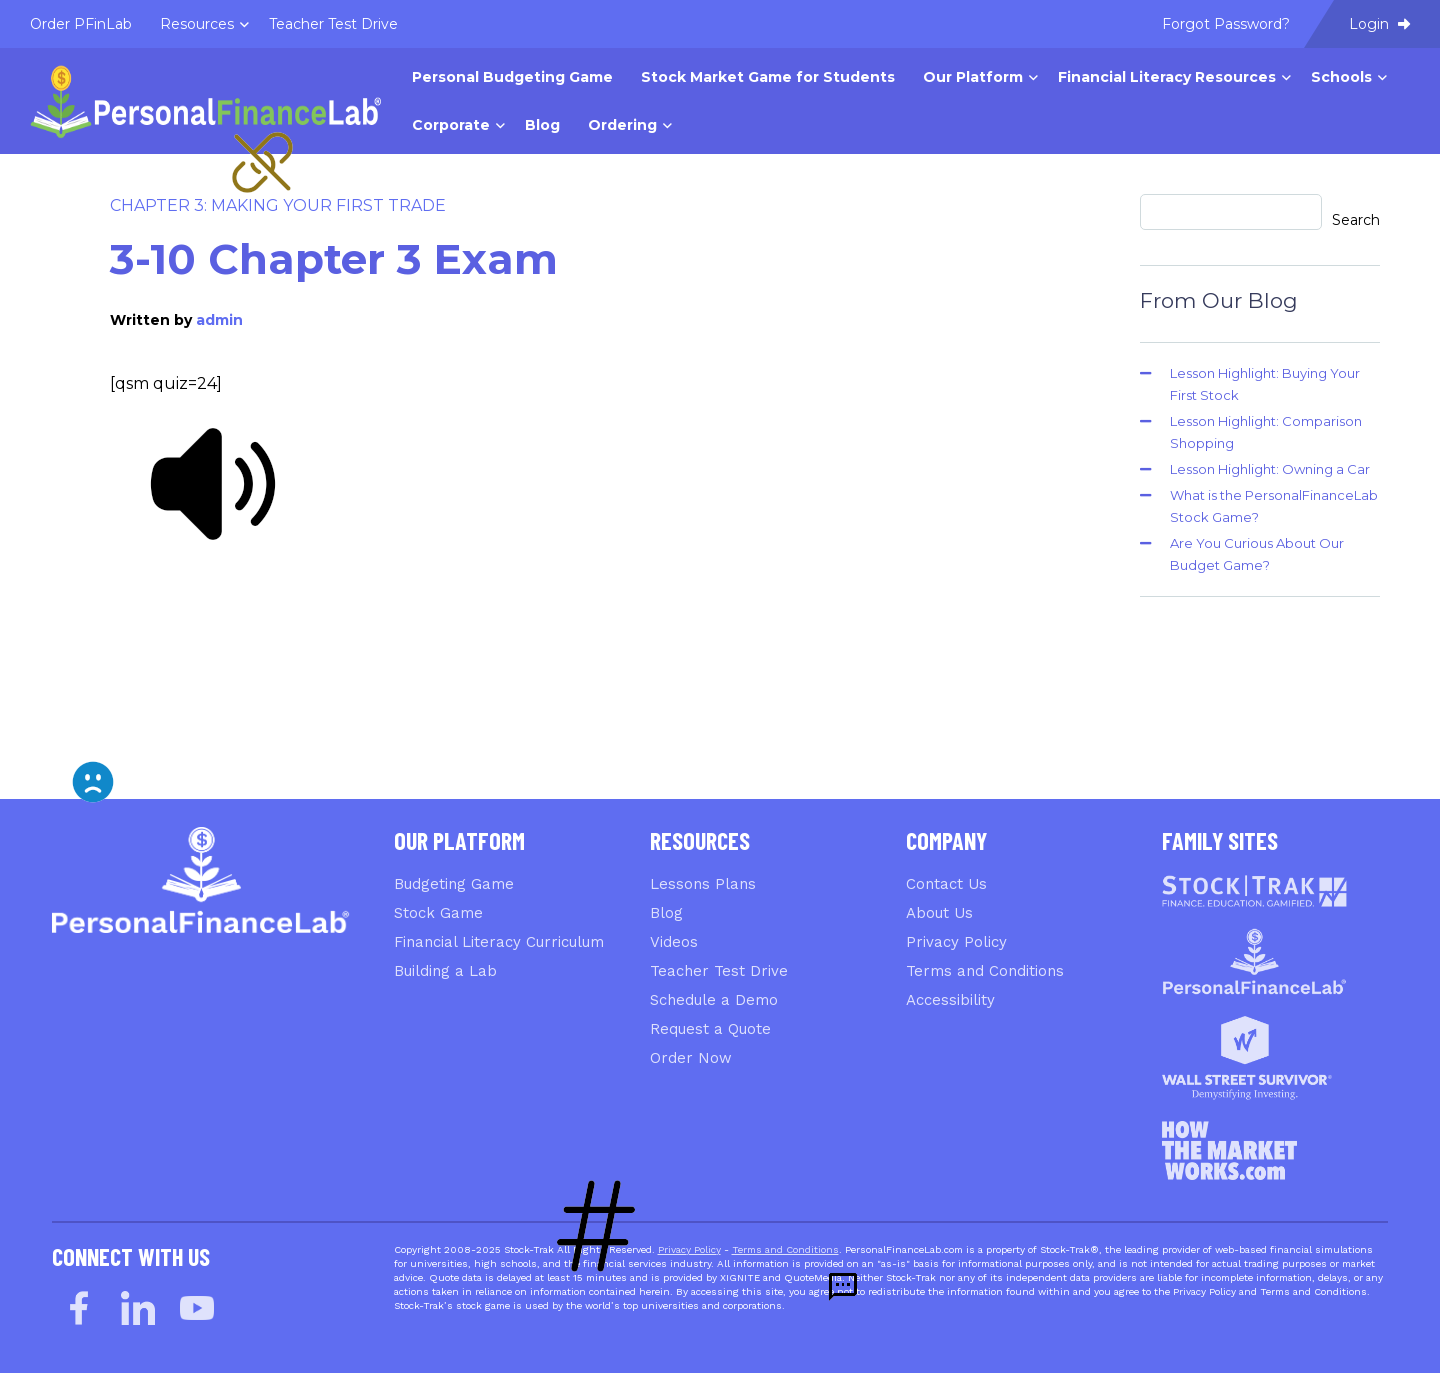 The image size is (1440, 1373). What do you see at coordinates (843, 1287) in the screenshot?
I see `open text messaging app` at bounding box center [843, 1287].